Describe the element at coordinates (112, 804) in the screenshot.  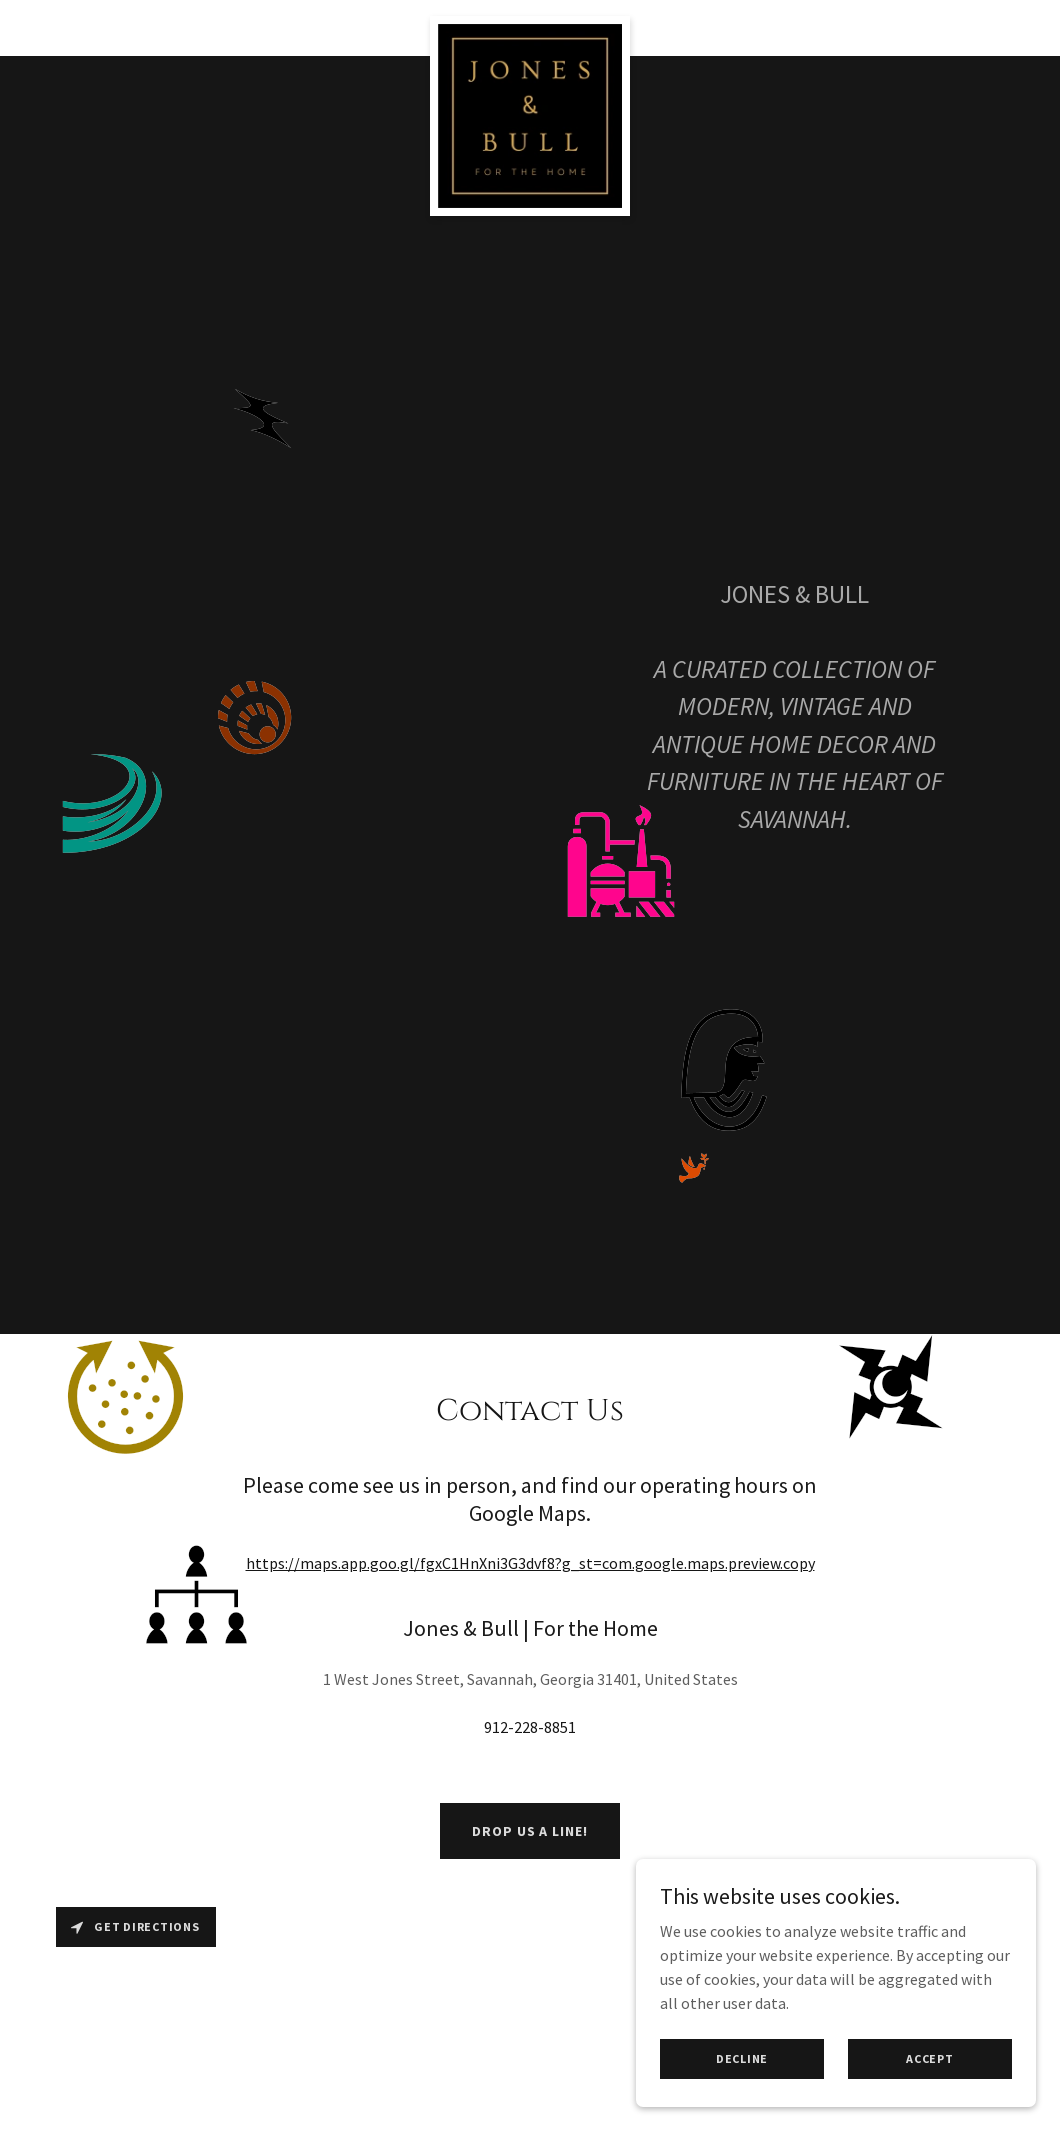
I see `indicates a wind or air-based attack ability` at that location.